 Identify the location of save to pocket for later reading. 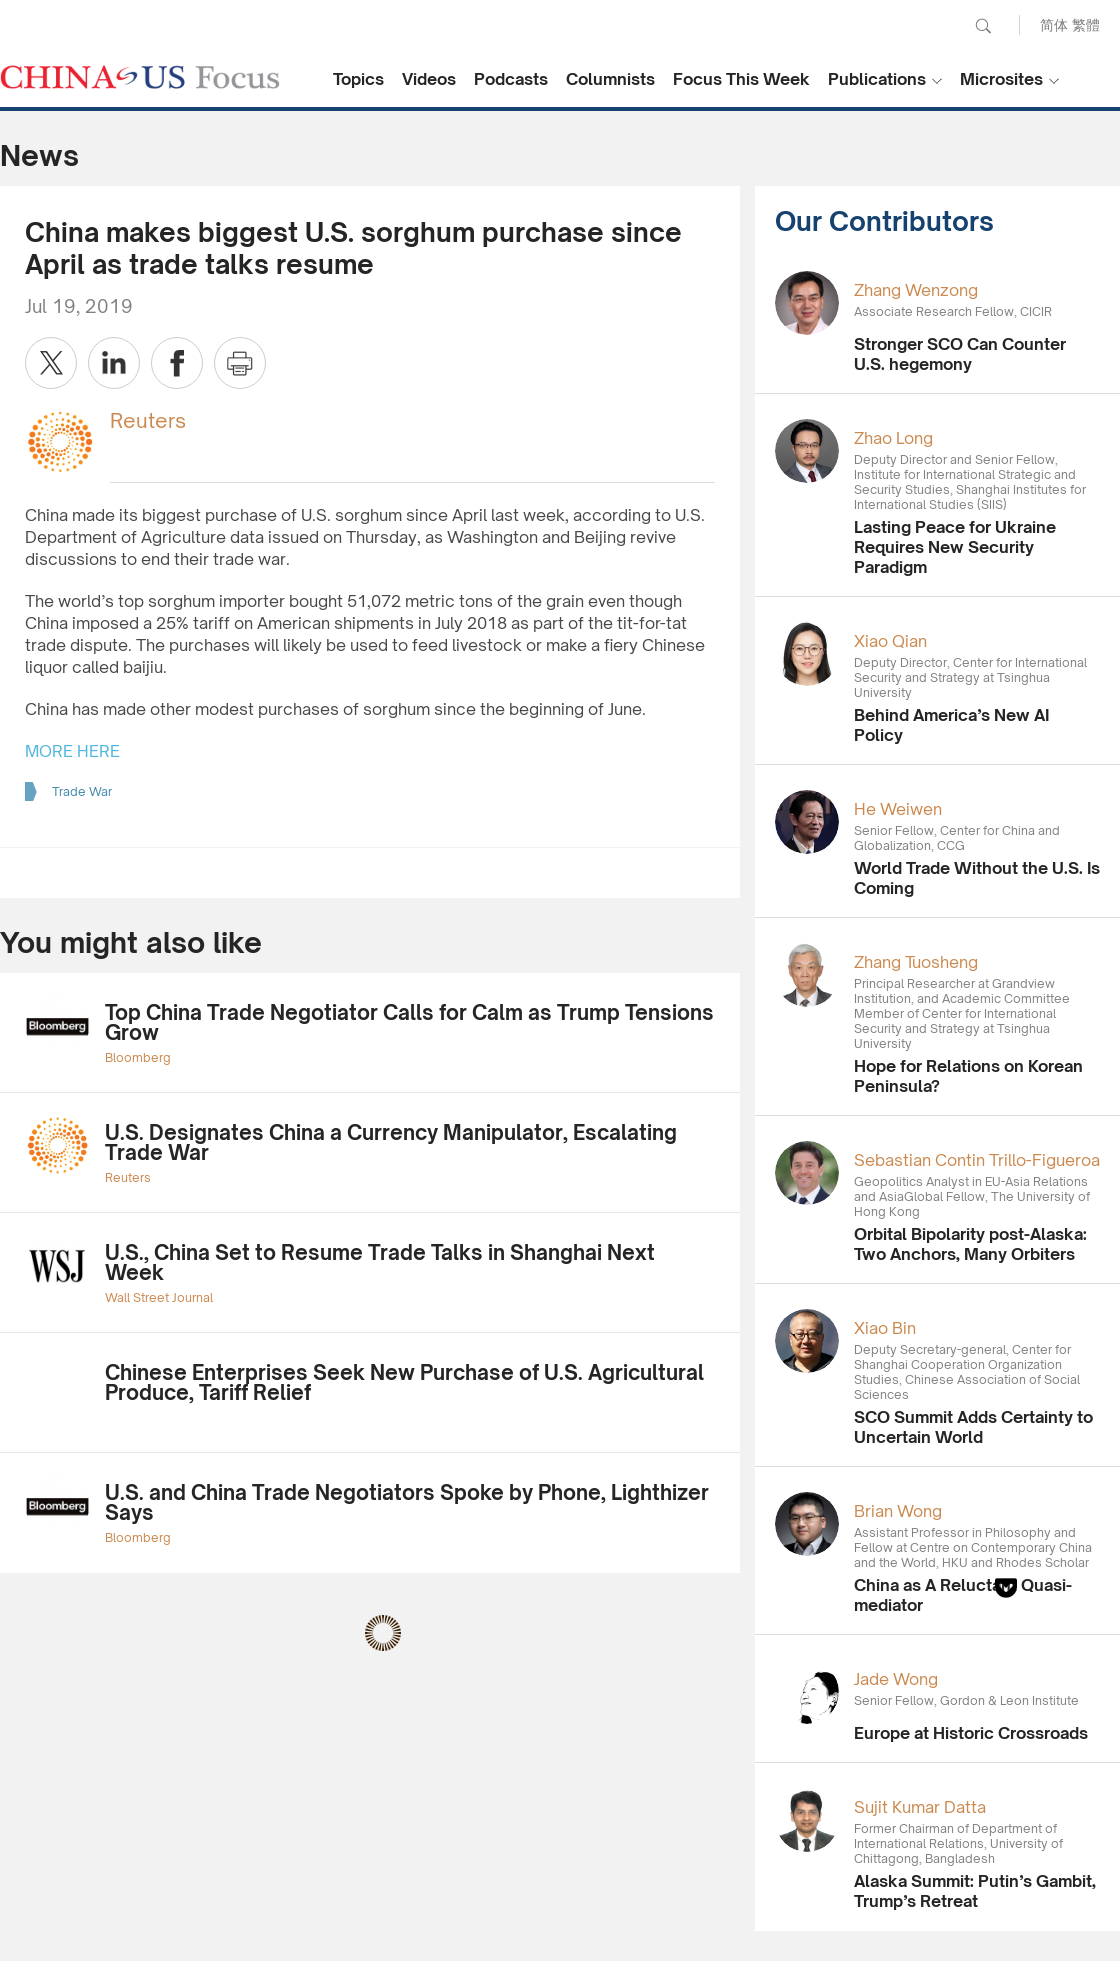
(1006, 1588).